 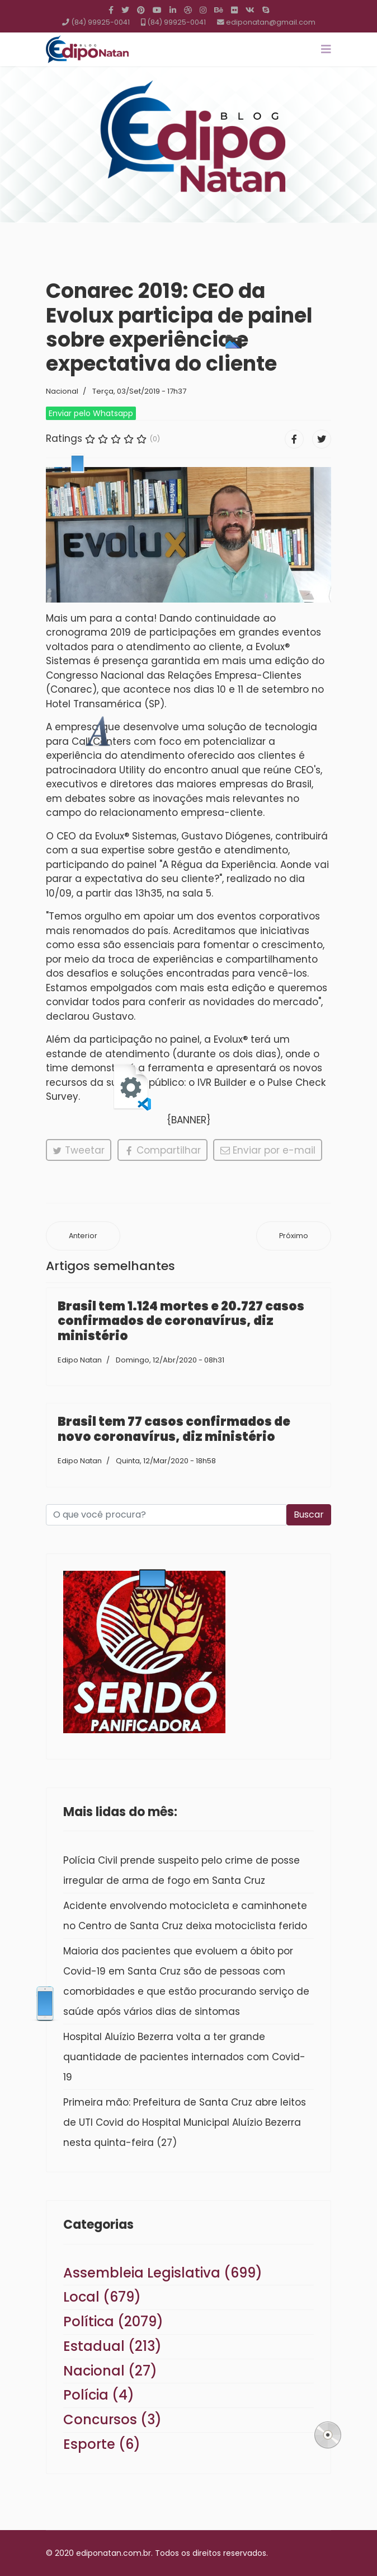 What do you see at coordinates (97, 730) in the screenshot?
I see `access font settings and typography preferences` at bounding box center [97, 730].